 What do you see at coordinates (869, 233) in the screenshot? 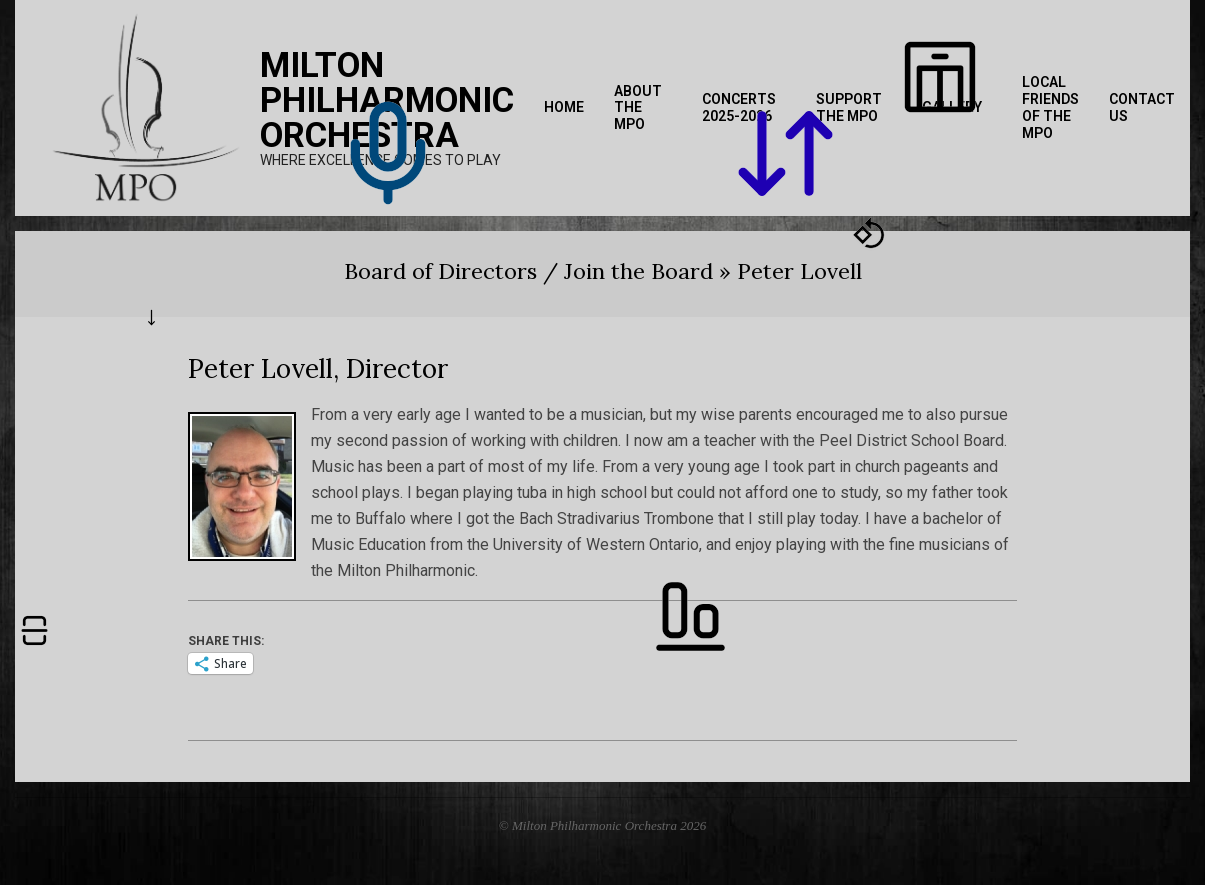
I see `rotate image 90 degrees counterclockwise` at bounding box center [869, 233].